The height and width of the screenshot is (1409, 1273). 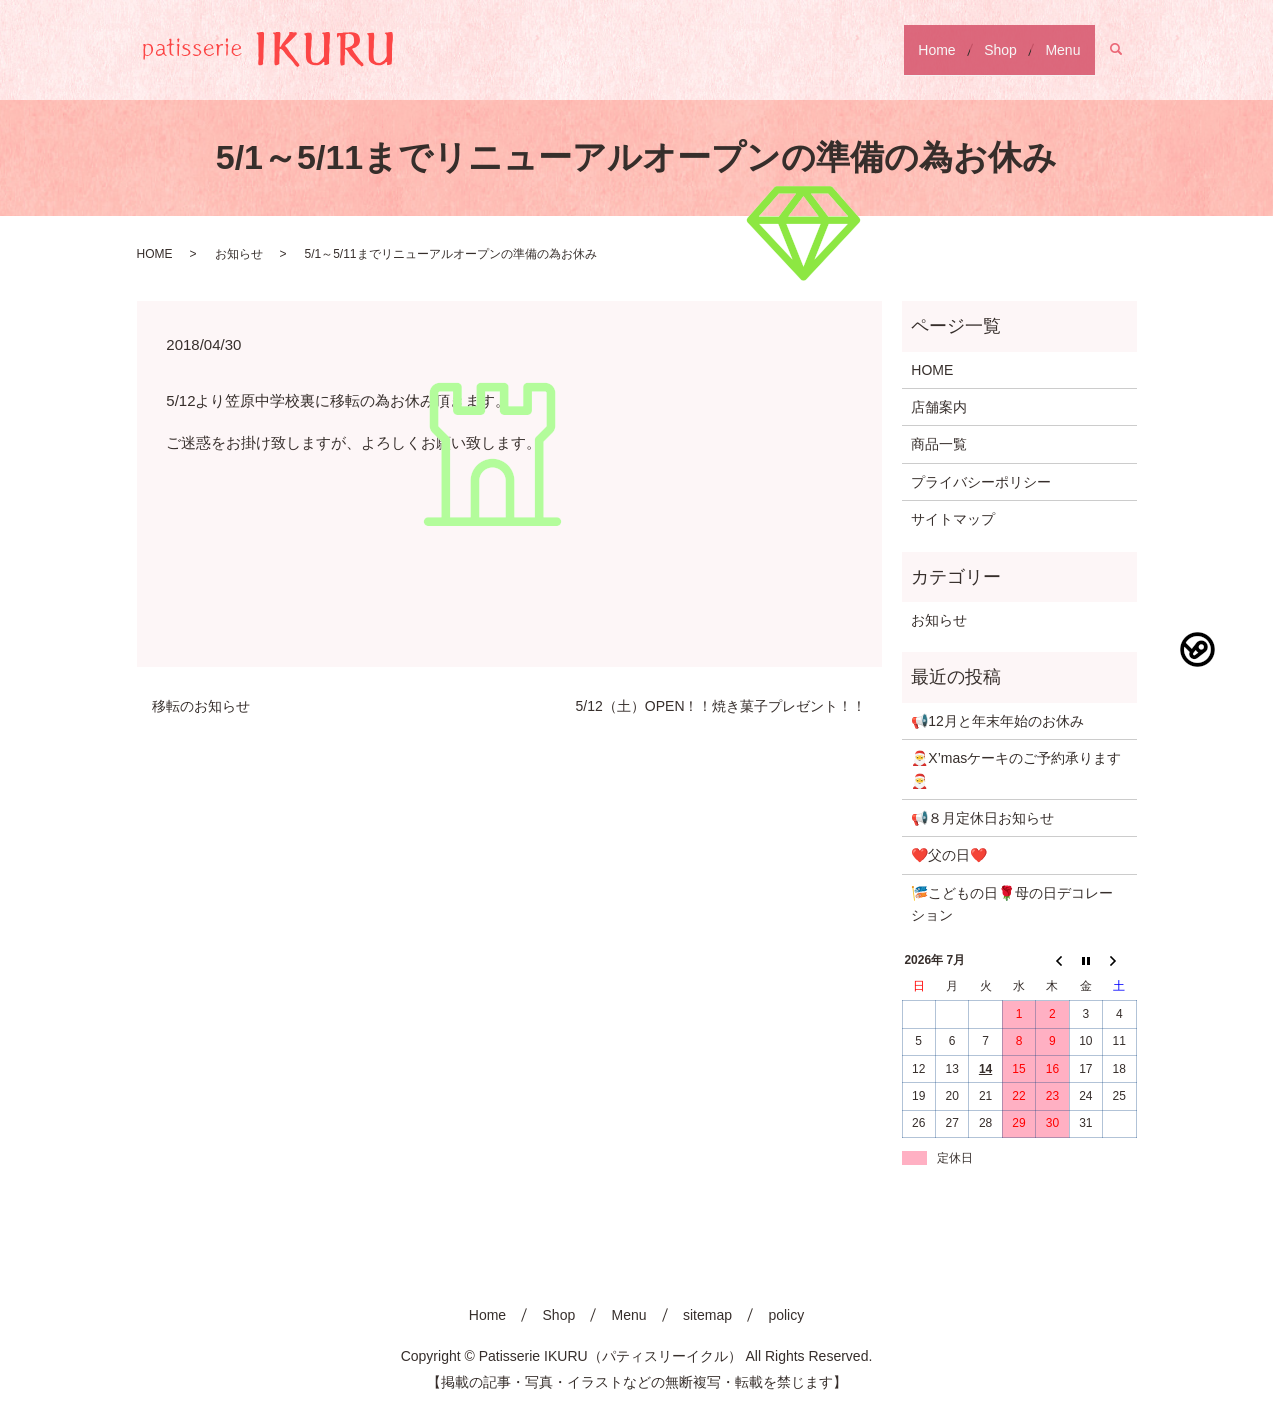 I want to click on open steam gaming platform, so click(x=1197, y=649).